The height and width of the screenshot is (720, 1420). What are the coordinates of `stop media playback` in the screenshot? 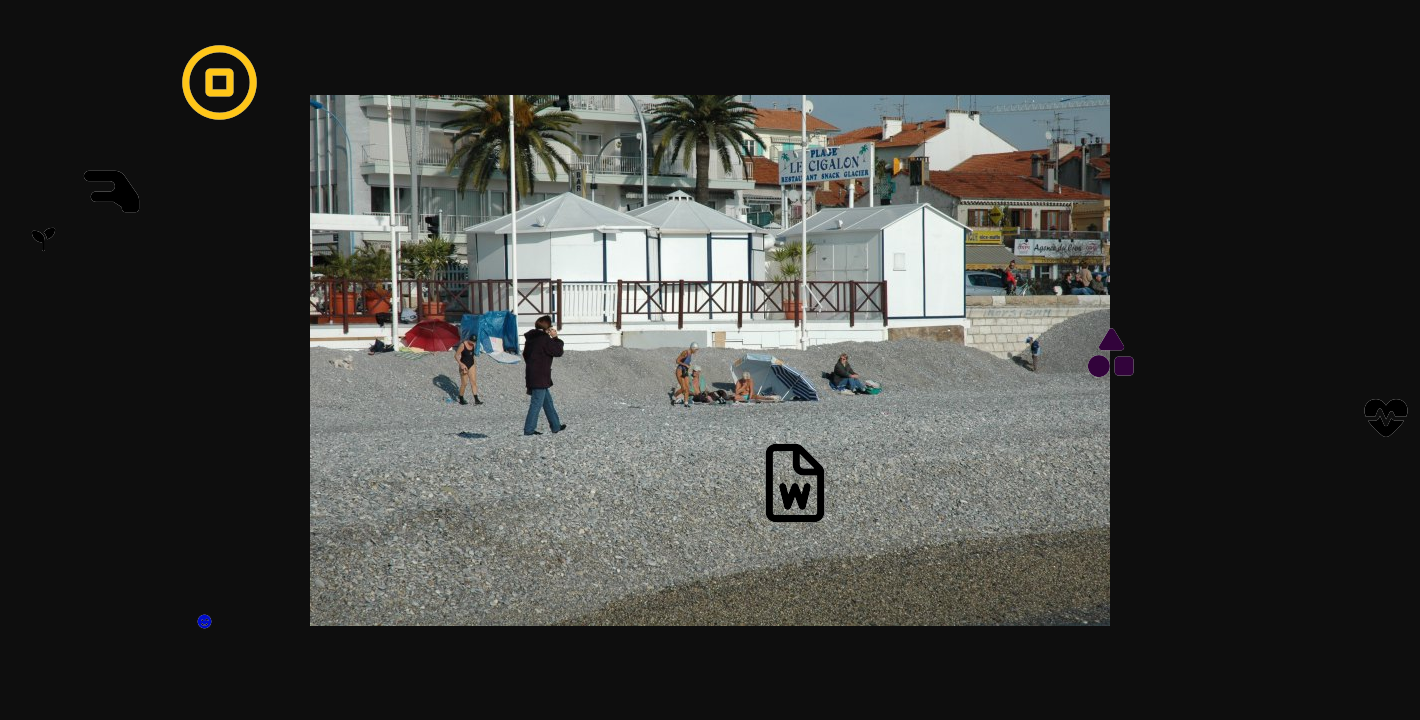 It's located at (219, 82).